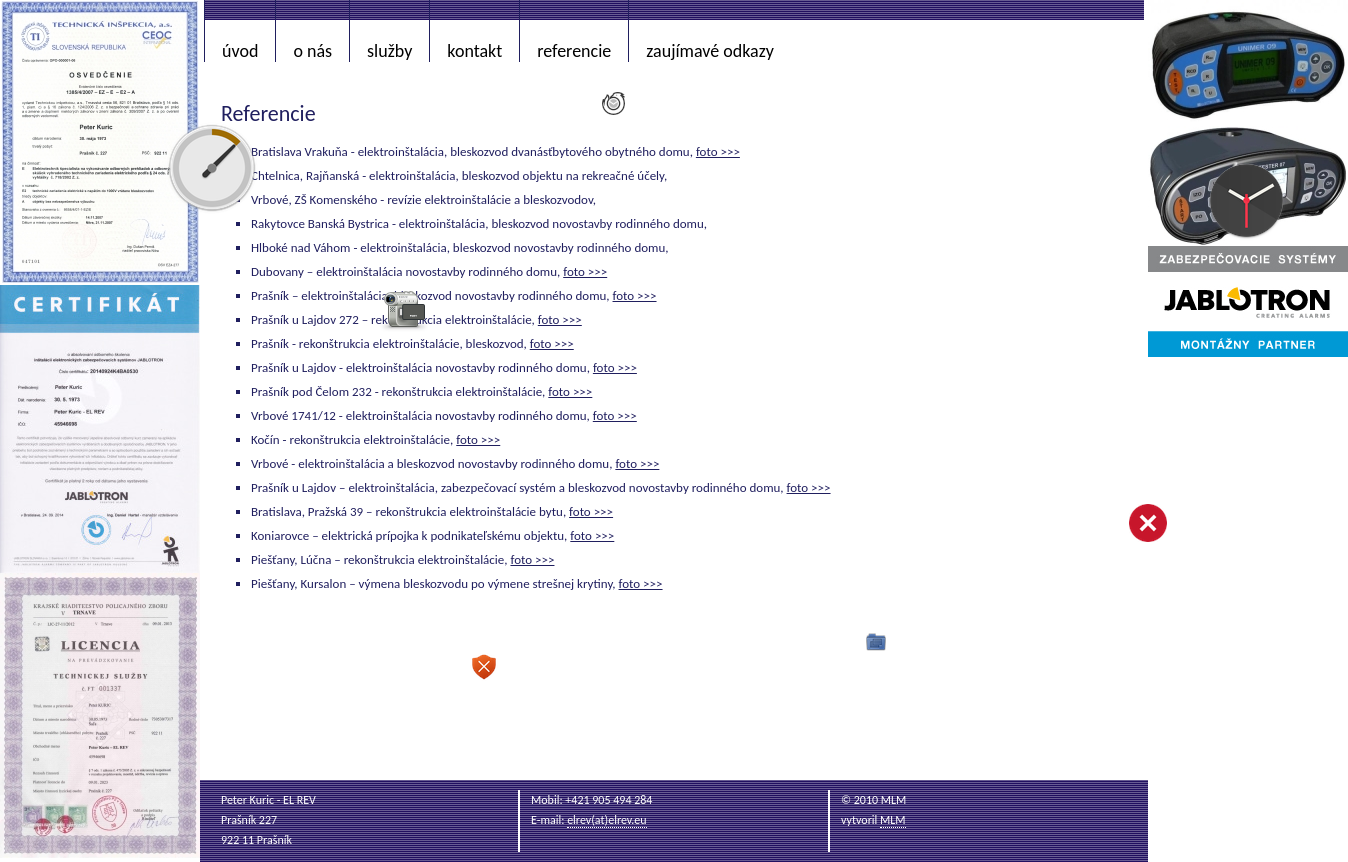  I want to click on indicates a security error or protection failure, so click(484, 667).